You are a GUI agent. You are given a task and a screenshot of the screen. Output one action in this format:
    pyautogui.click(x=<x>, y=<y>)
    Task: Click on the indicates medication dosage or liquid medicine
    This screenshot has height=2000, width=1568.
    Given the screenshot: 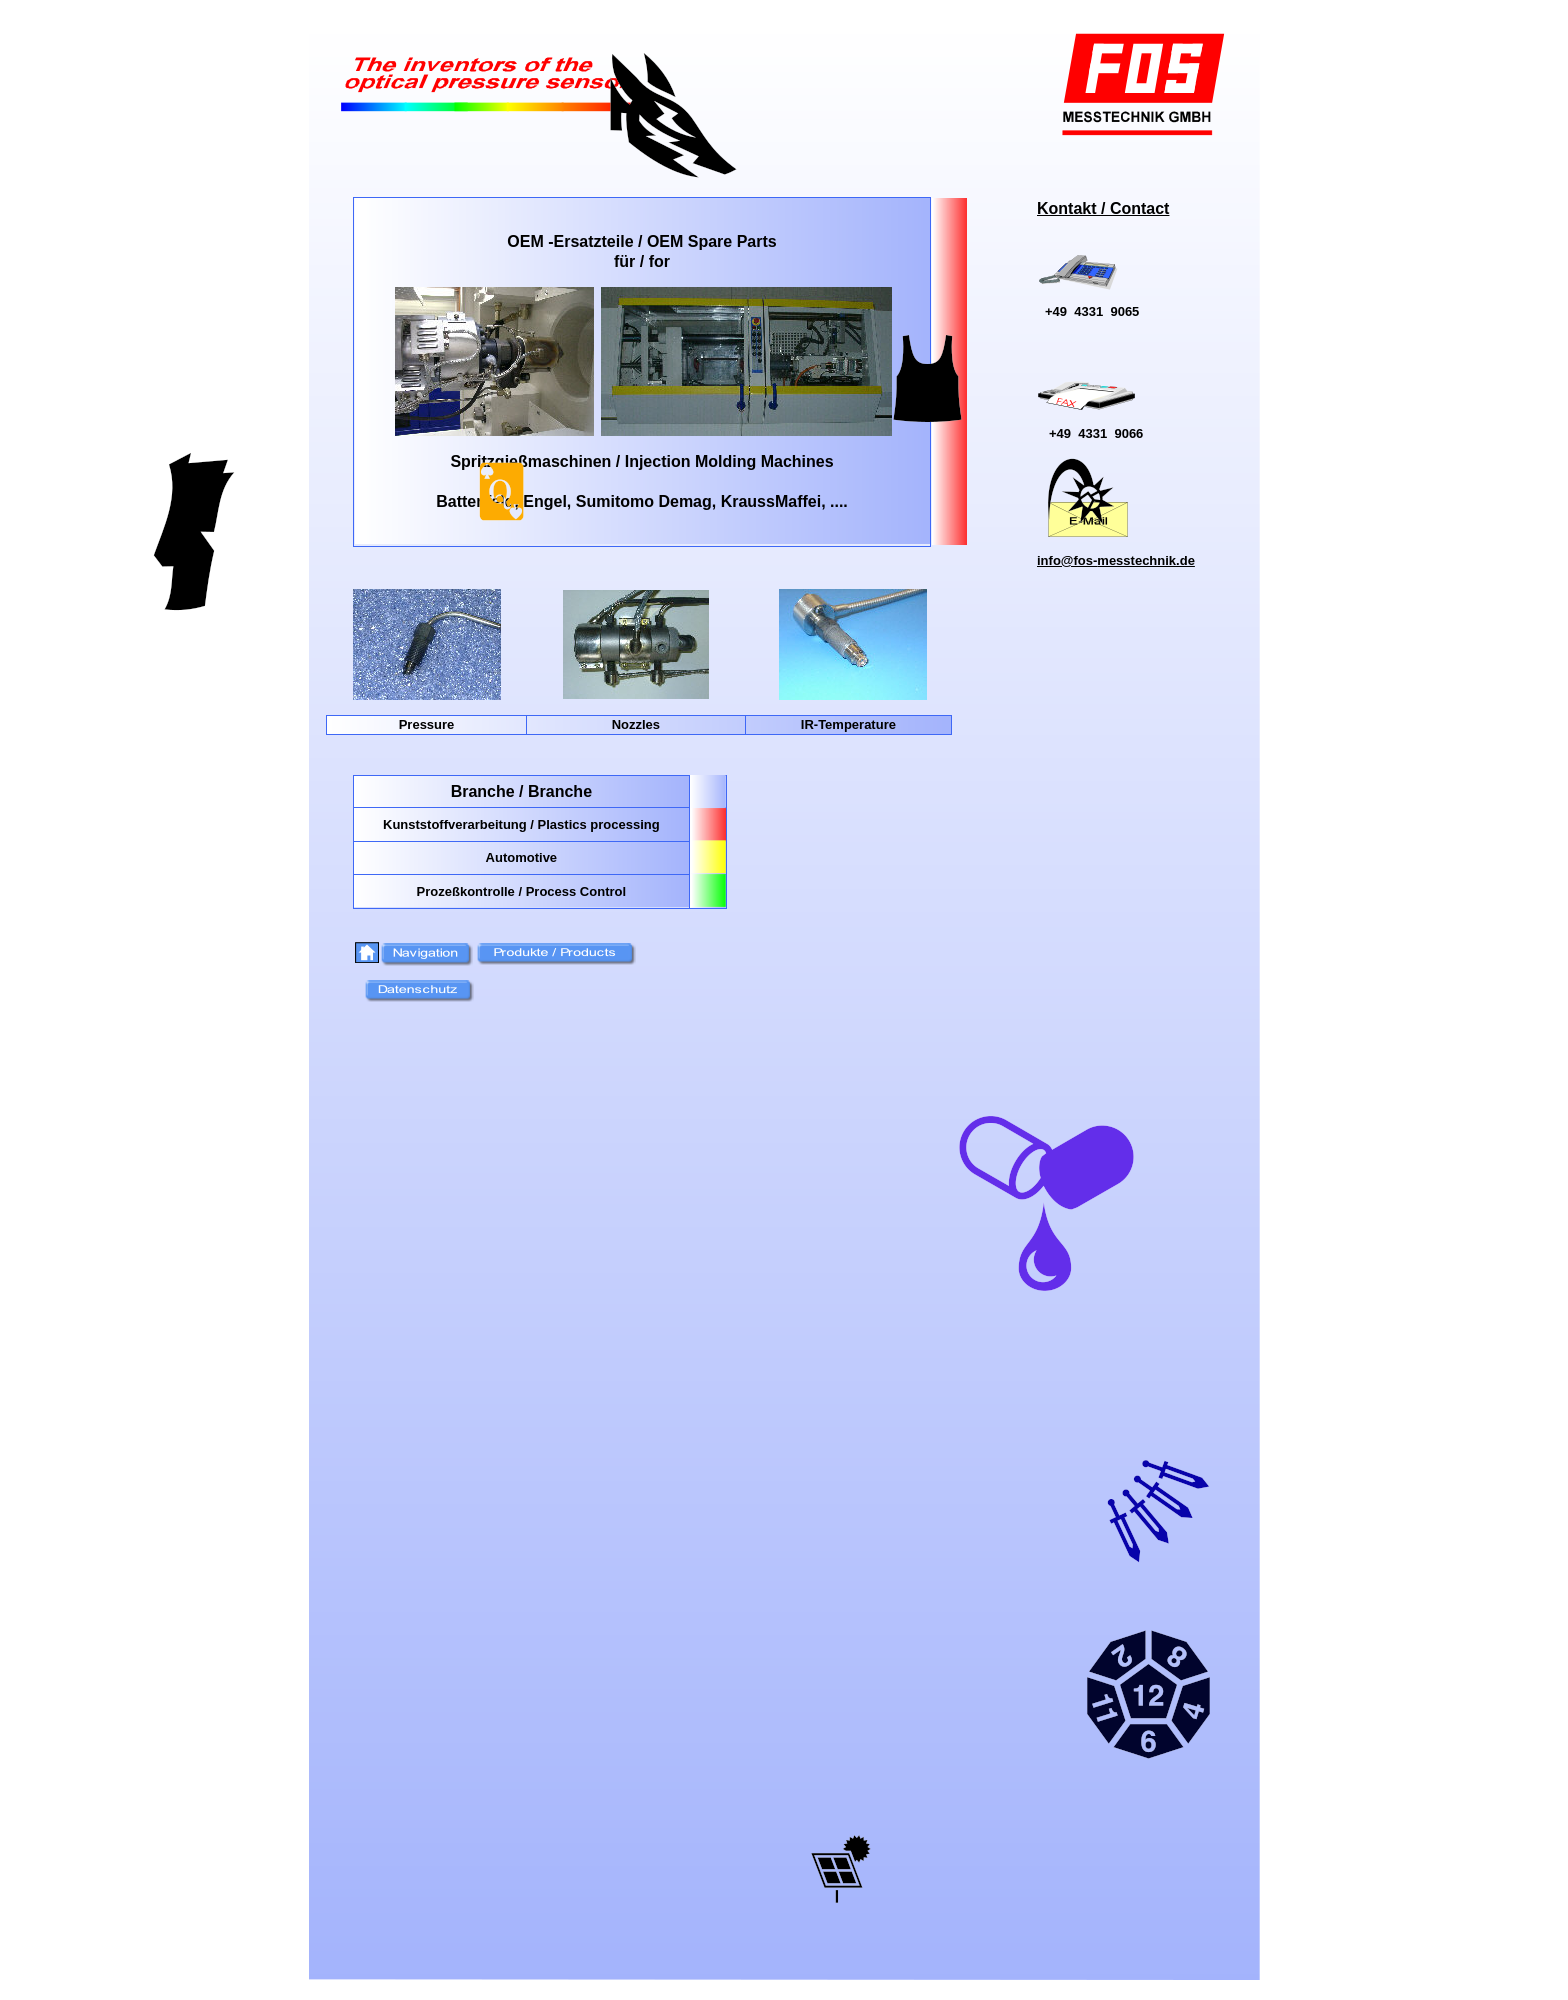 What is the action you would take?
    pyautogui.click(x=1046, y=1203)
    